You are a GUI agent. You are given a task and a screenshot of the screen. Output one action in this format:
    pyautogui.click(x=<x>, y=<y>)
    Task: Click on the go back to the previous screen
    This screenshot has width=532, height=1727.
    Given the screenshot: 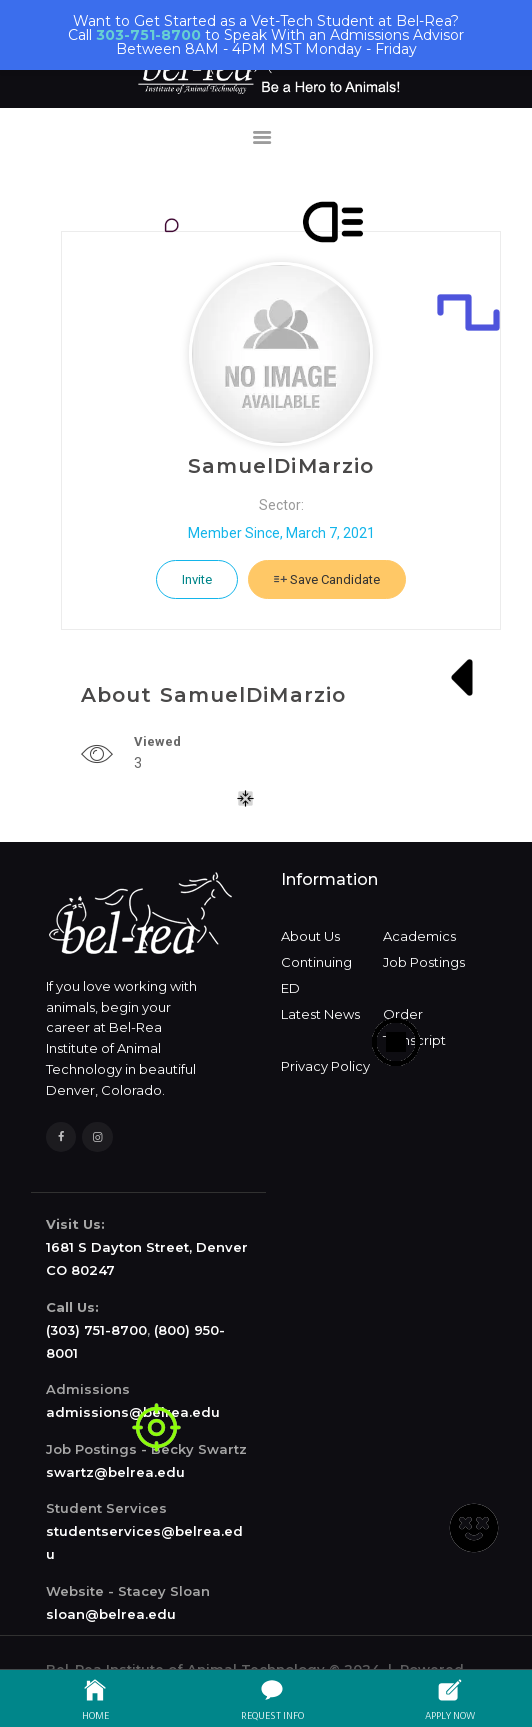 What is the action you would take?
    pyautogui.click(x=463, y=677)
    